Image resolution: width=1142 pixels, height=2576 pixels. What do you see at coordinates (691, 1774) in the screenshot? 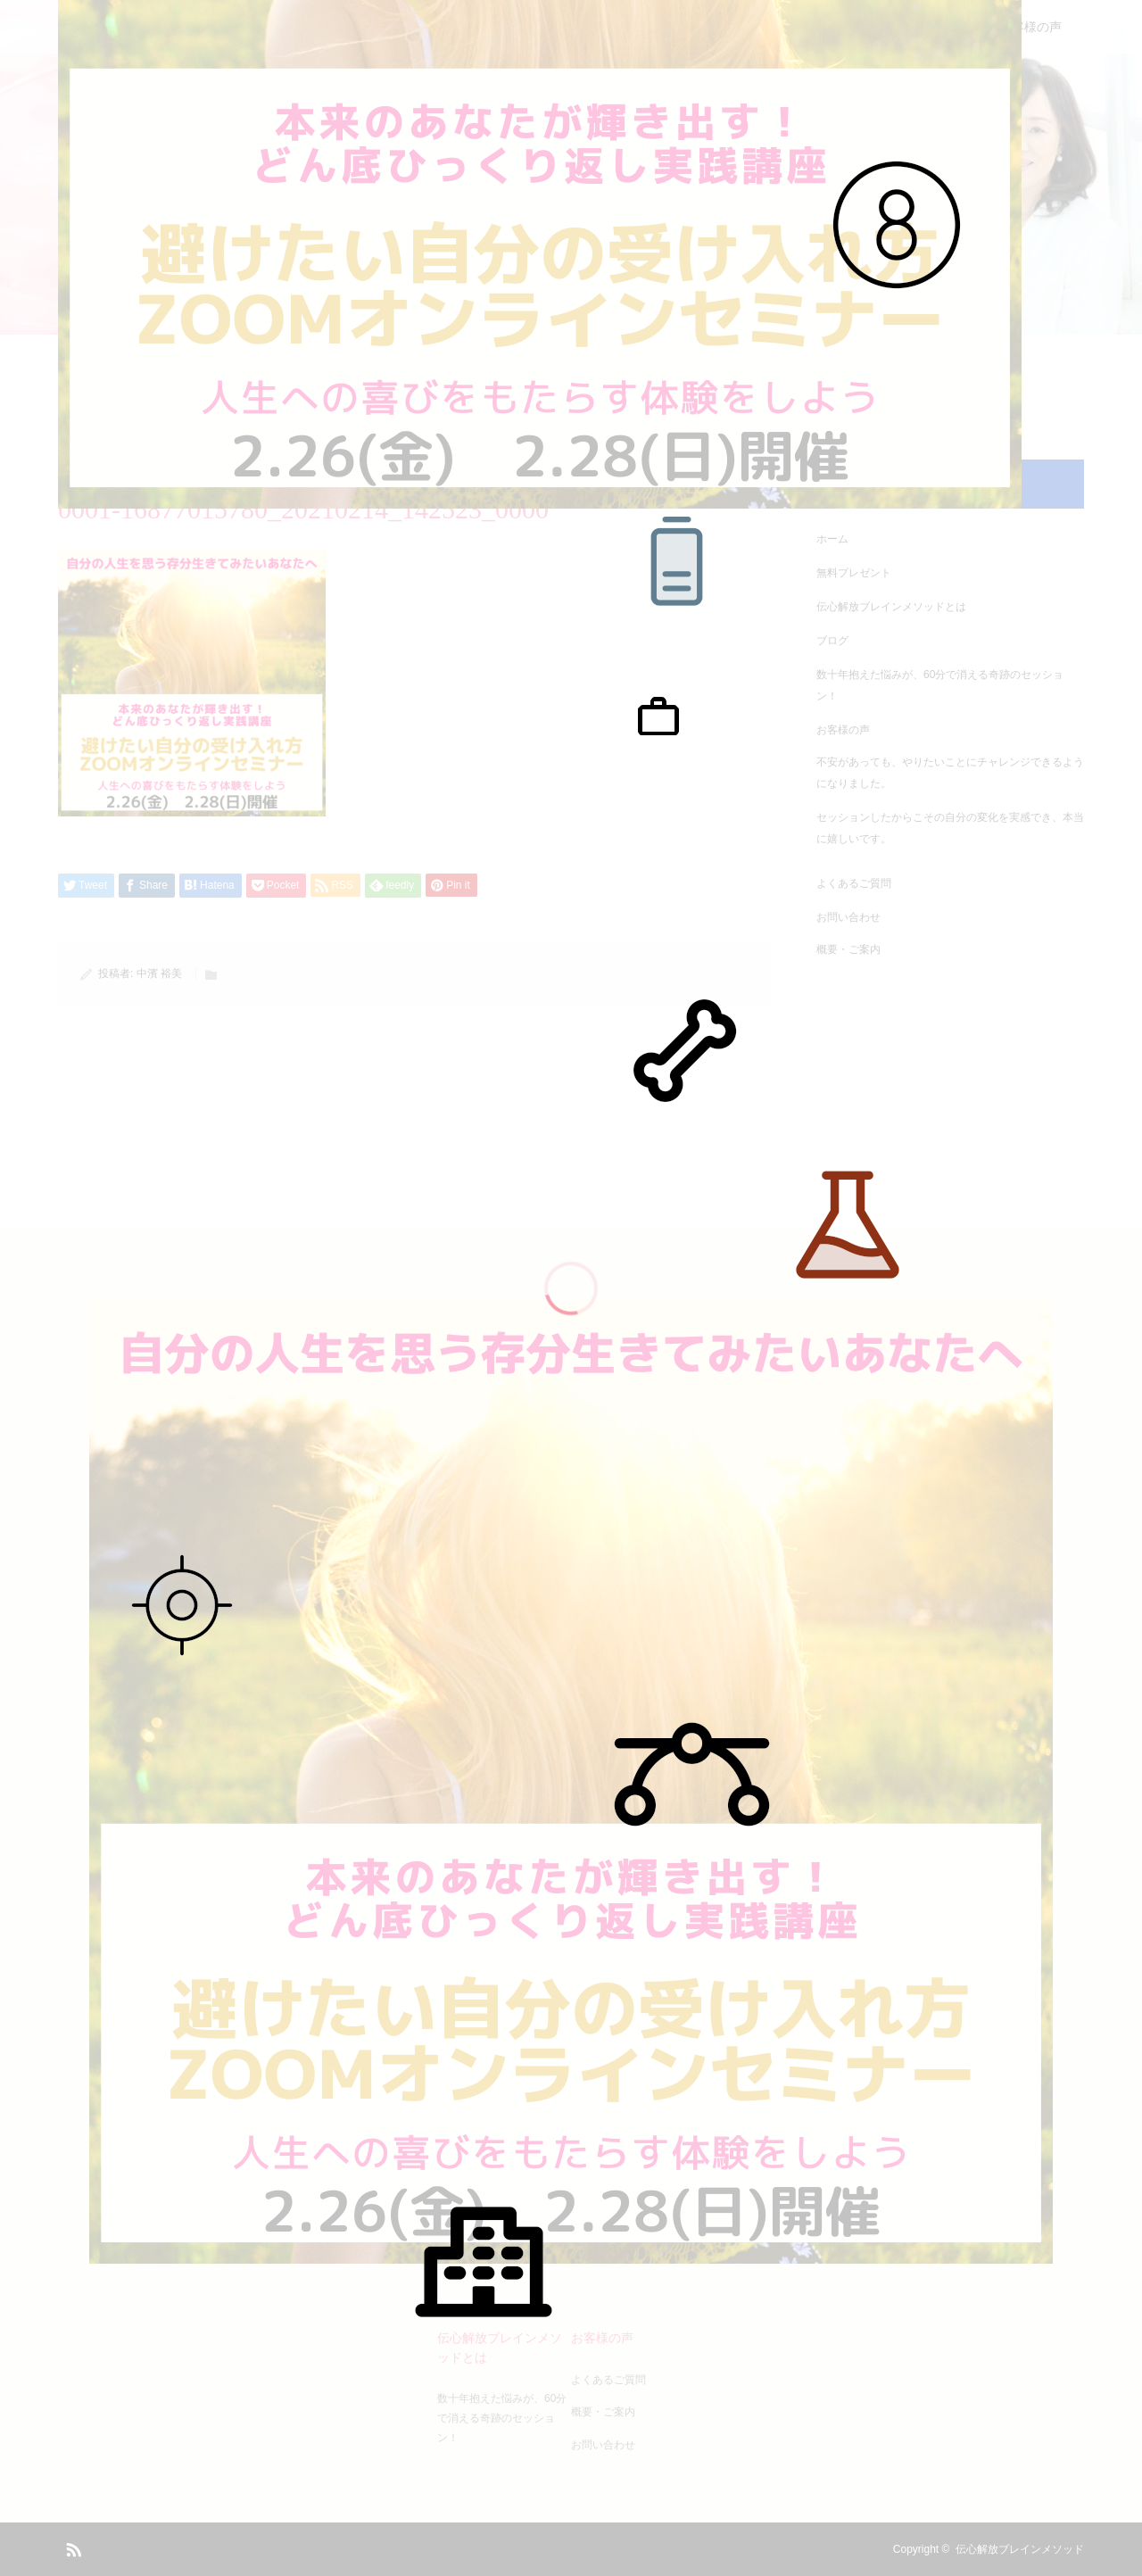
I see `edit vector path or curve` at bounding box center [691, 1774].